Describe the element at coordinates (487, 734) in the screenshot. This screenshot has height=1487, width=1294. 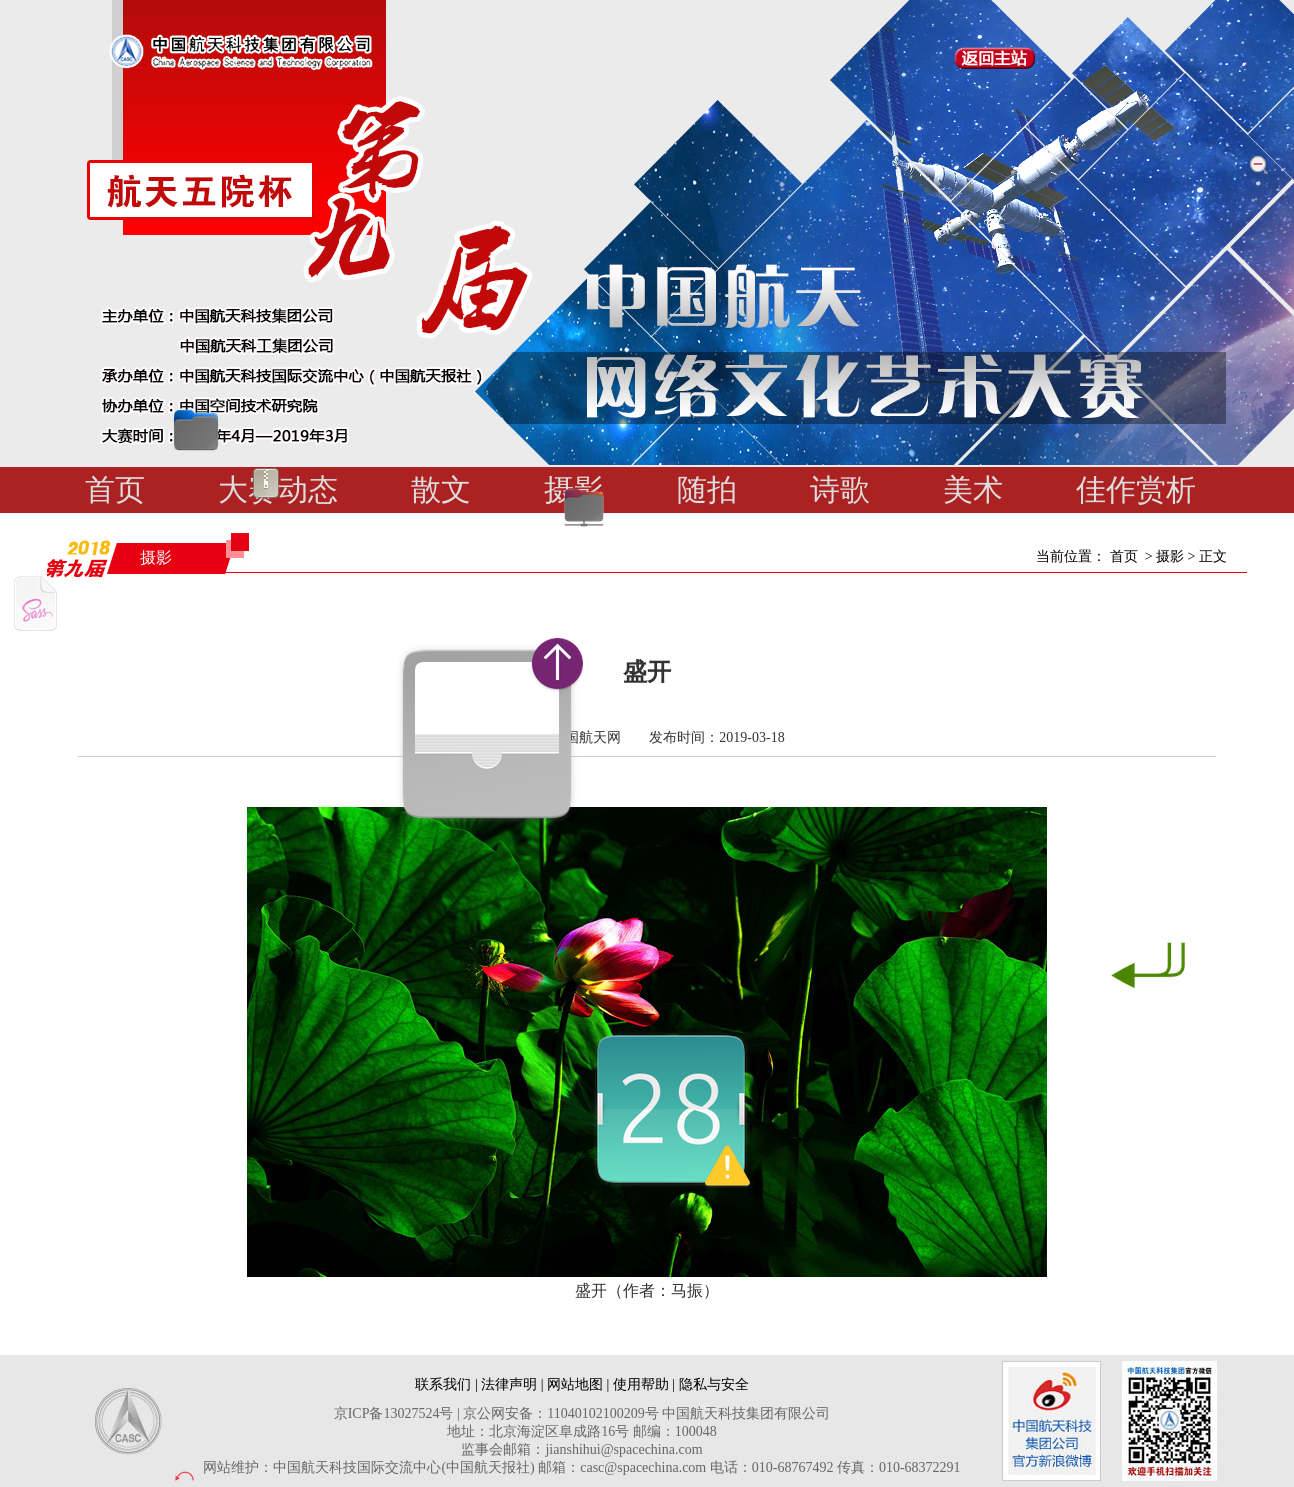
I see `view emails waiting to be sent` at that location.